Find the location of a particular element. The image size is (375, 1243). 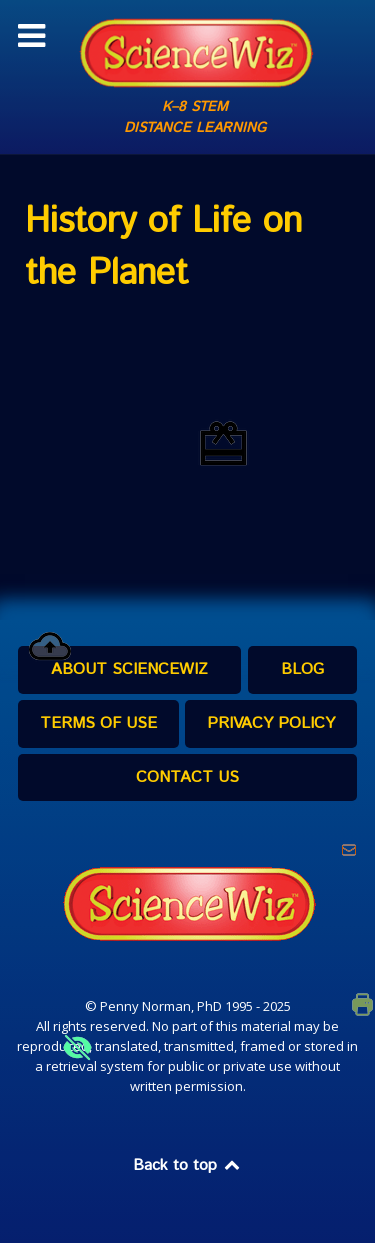

hide password or sensitive content is located at coordinates (77, 1047).